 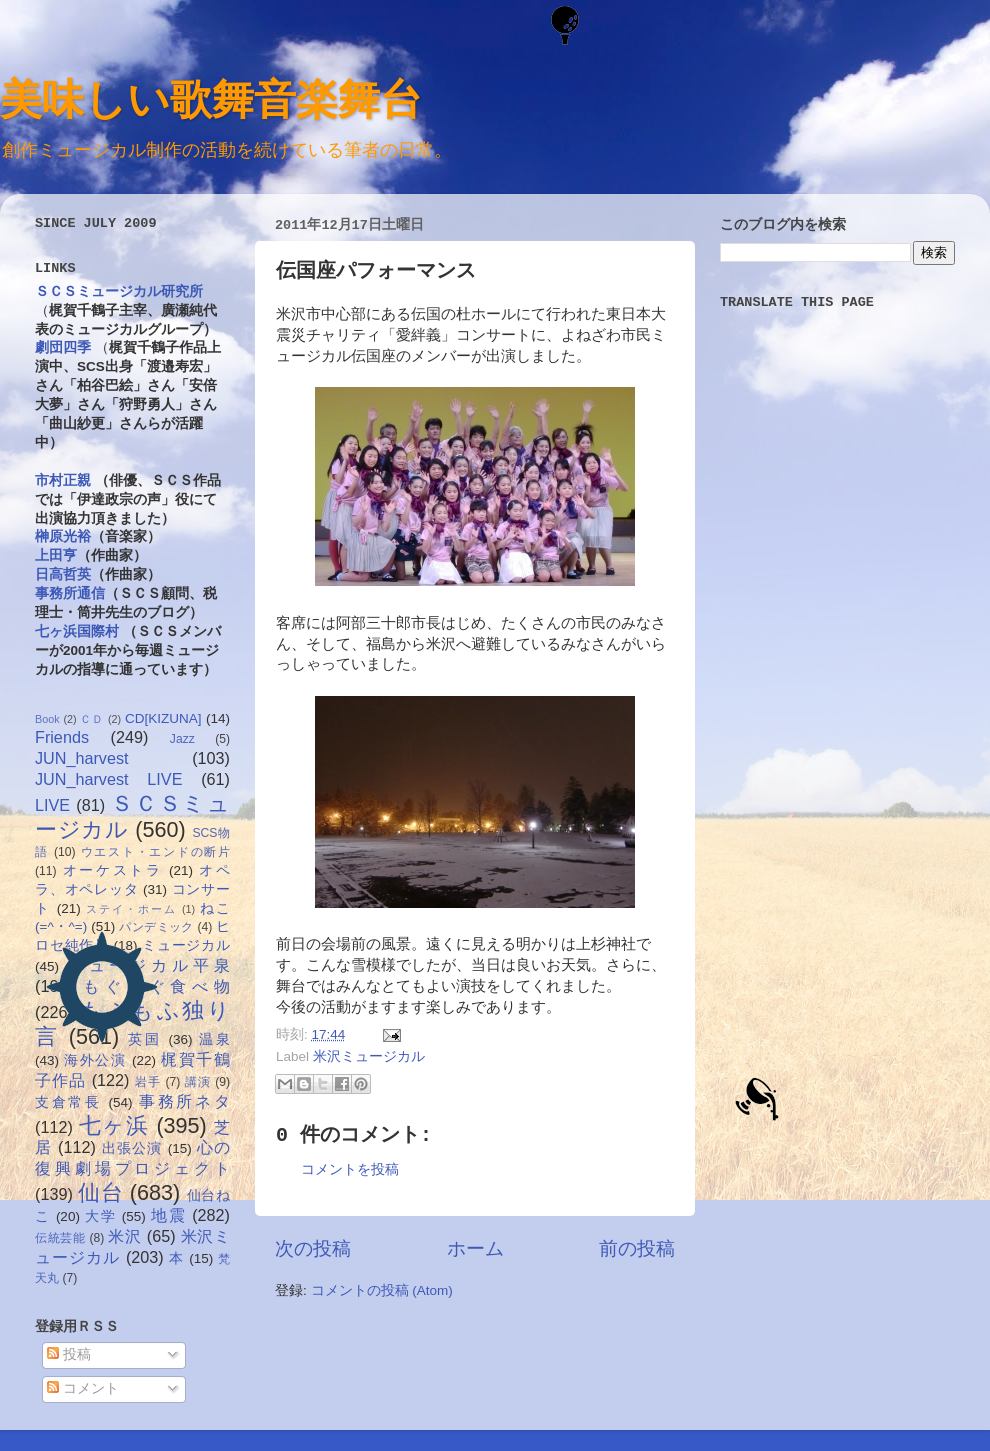 I want to click on access golf game or mini-golf feature, so click(x=565, y=25).